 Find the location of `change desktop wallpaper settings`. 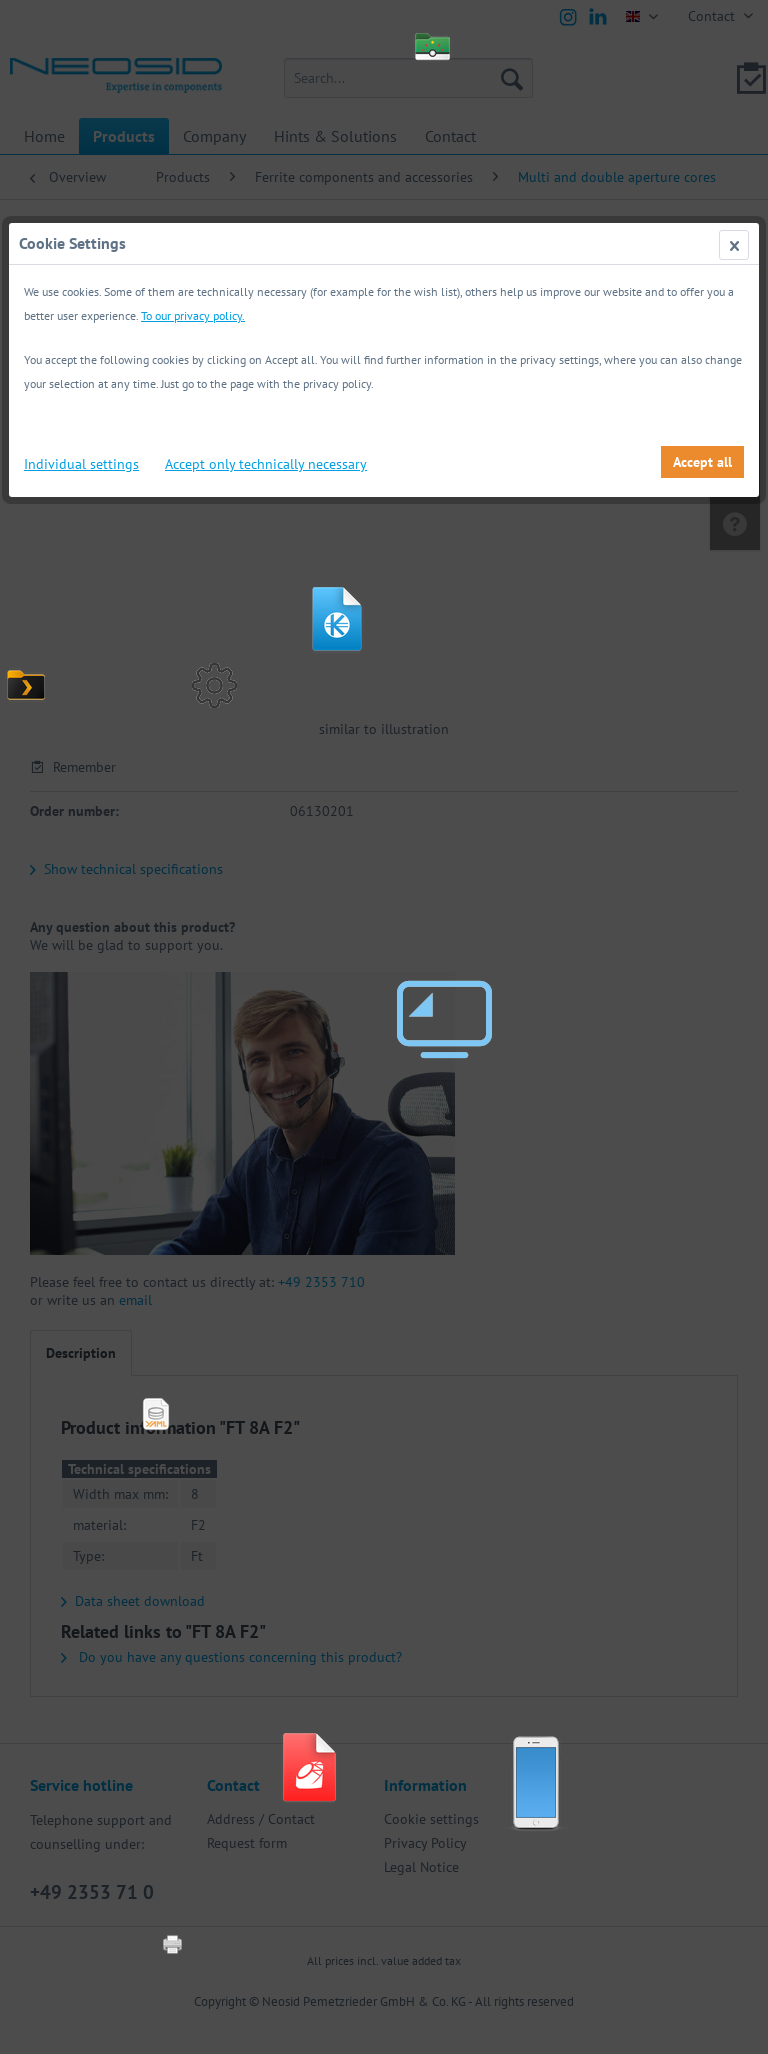

change desktop wallpaper settings is located at coordinates (444, 1016).